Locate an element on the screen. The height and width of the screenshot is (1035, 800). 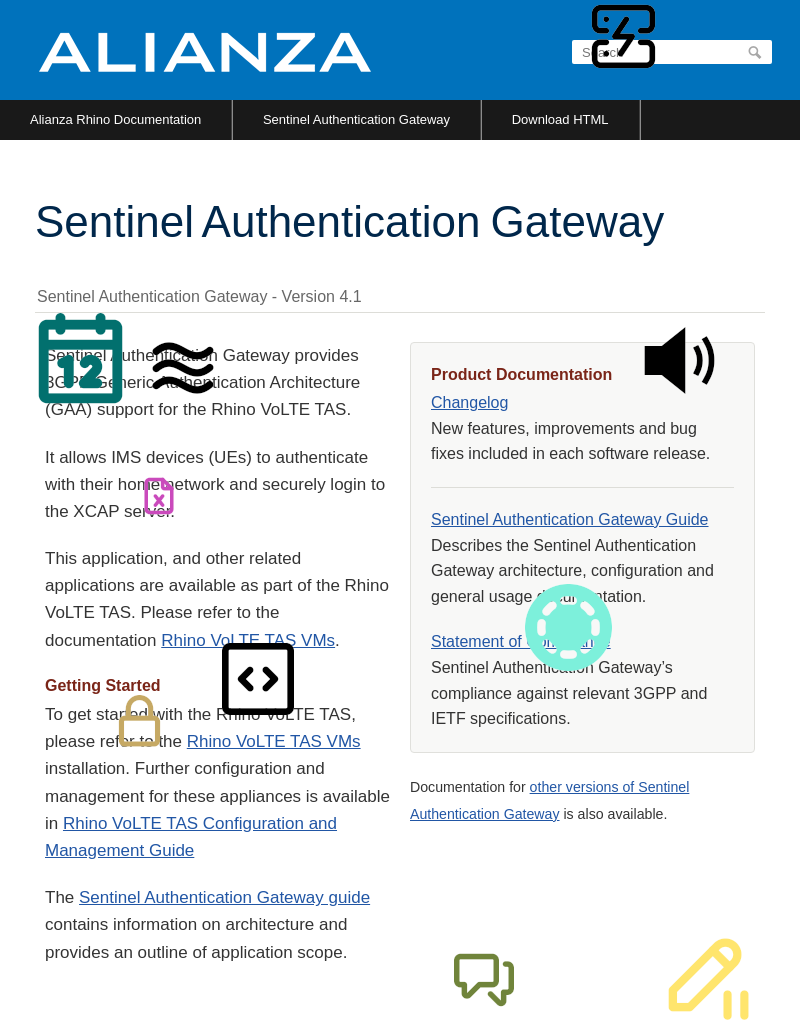
view calendar or scheduled events is located at coordinates (80, 361).